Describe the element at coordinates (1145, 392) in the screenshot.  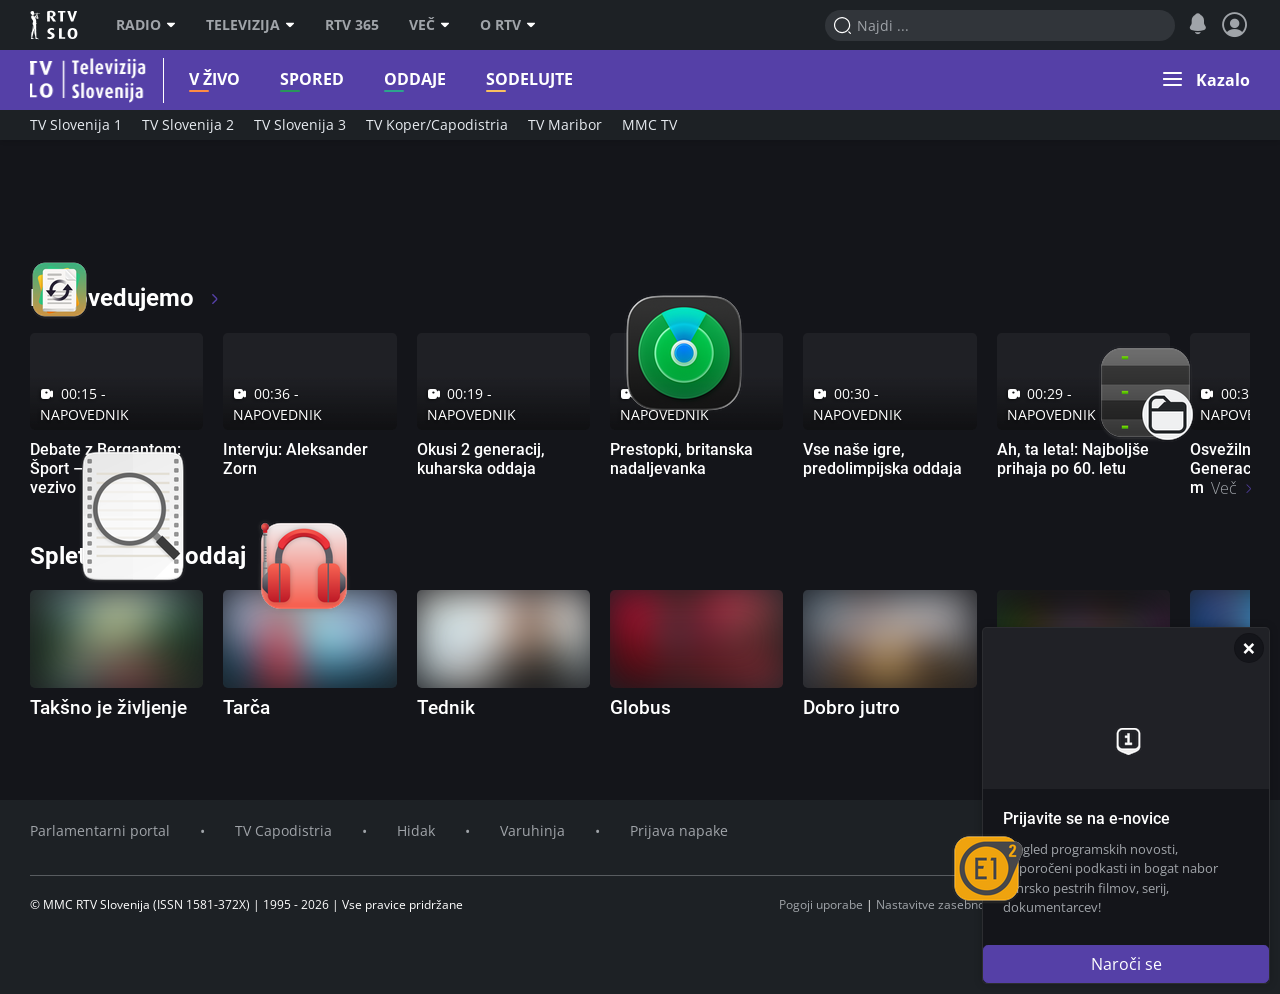
I see `configure ftp server settings` at that location.